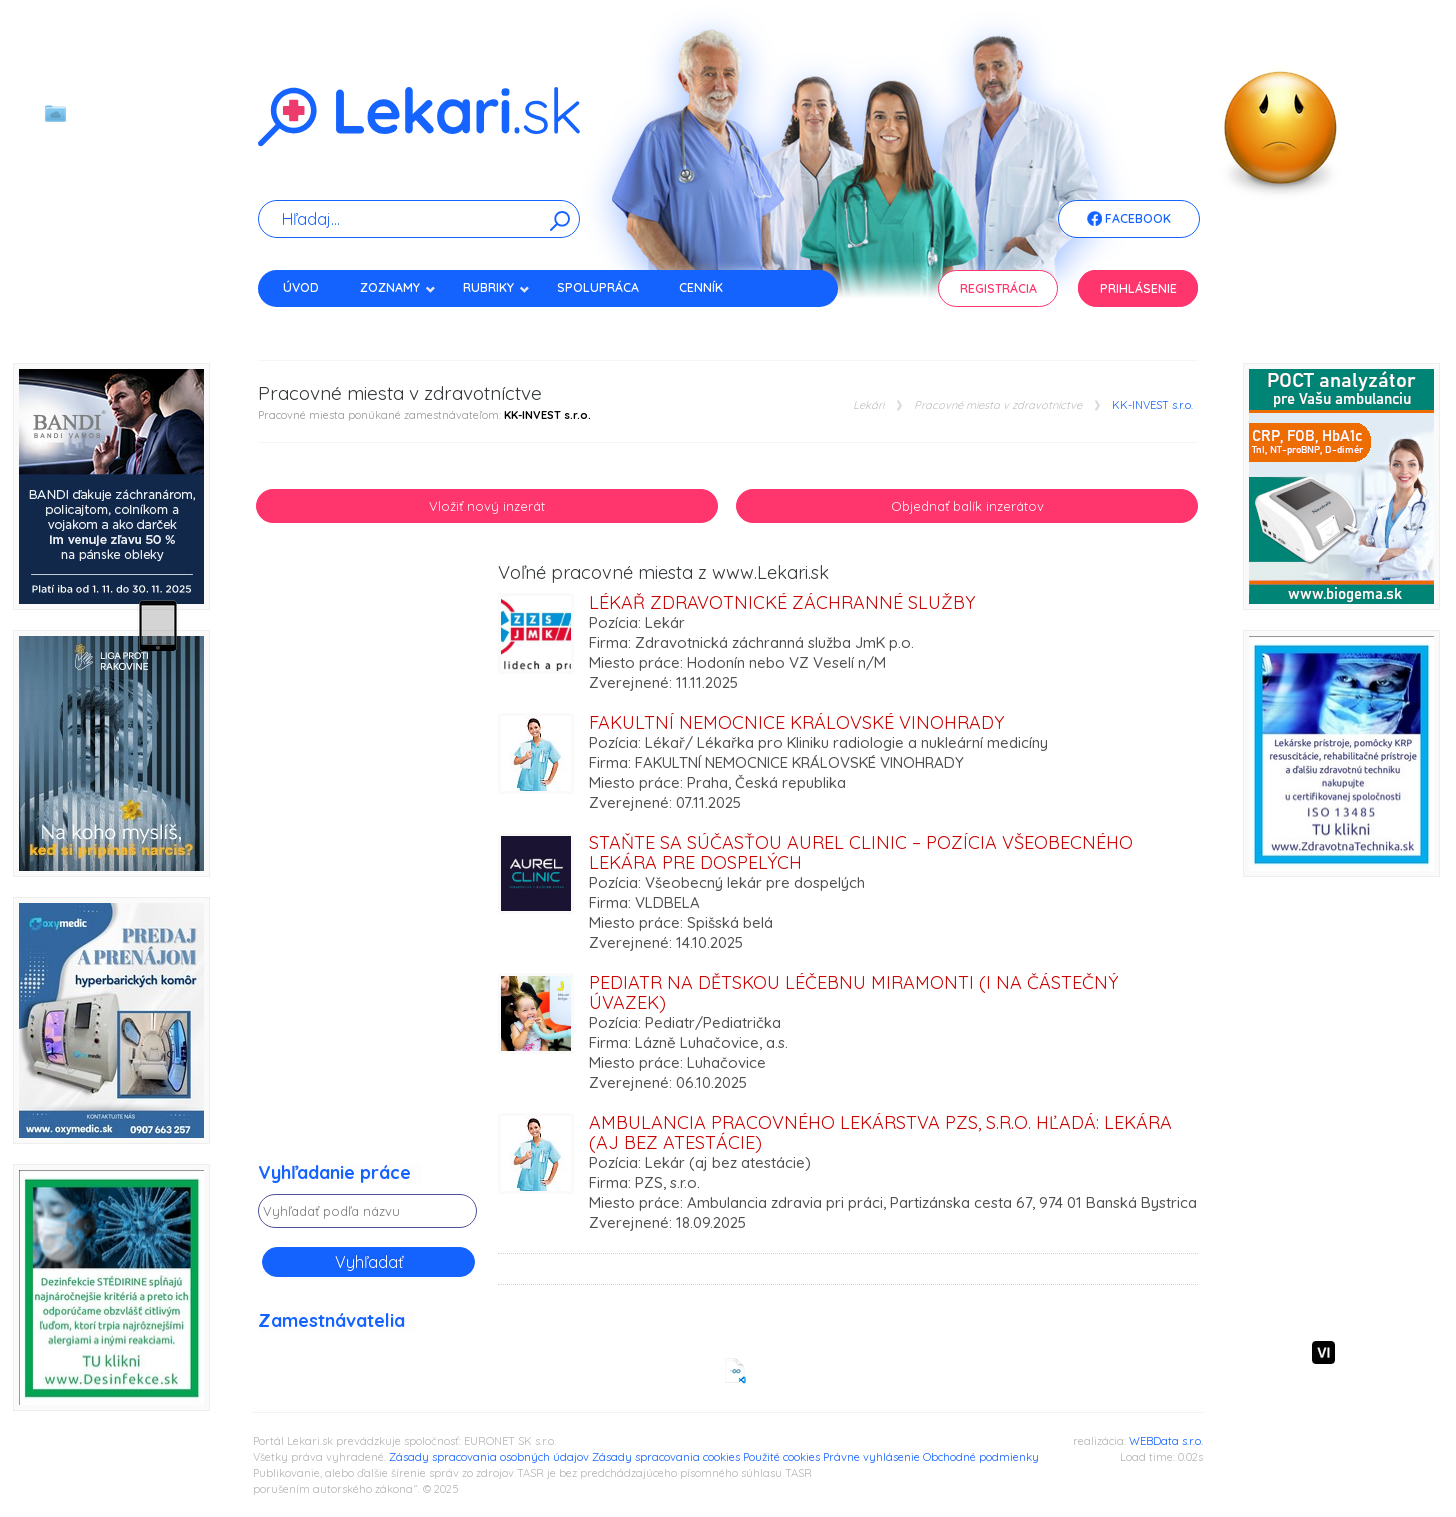  What do you see at coordinates (158, 625) in the screenshot?
I see `view connected iPad device` at bounding box center [158, 625].